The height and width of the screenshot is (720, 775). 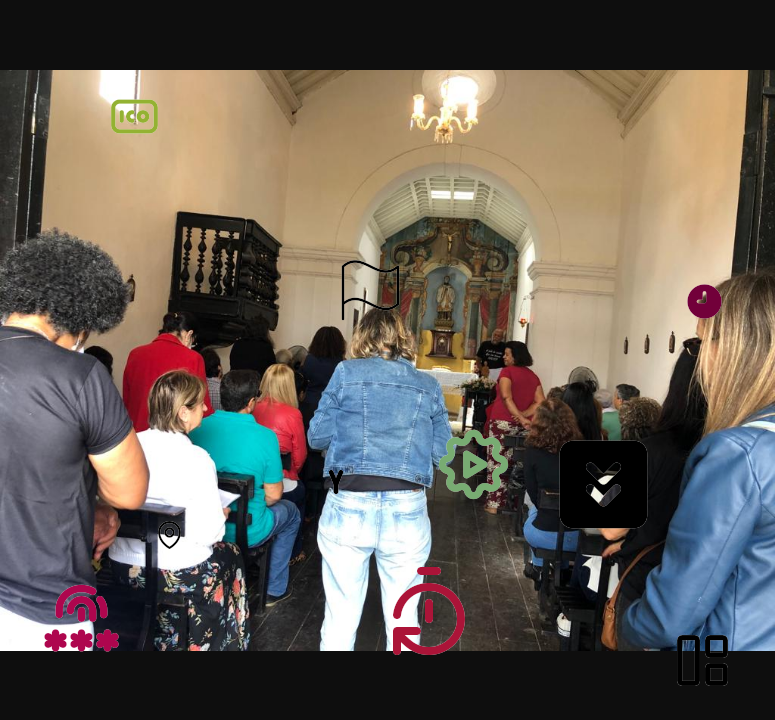 What do you see at coordinates (169, 534) in the screenshot?
I see `view or set a location on the map` at bounding box center [169, 534].